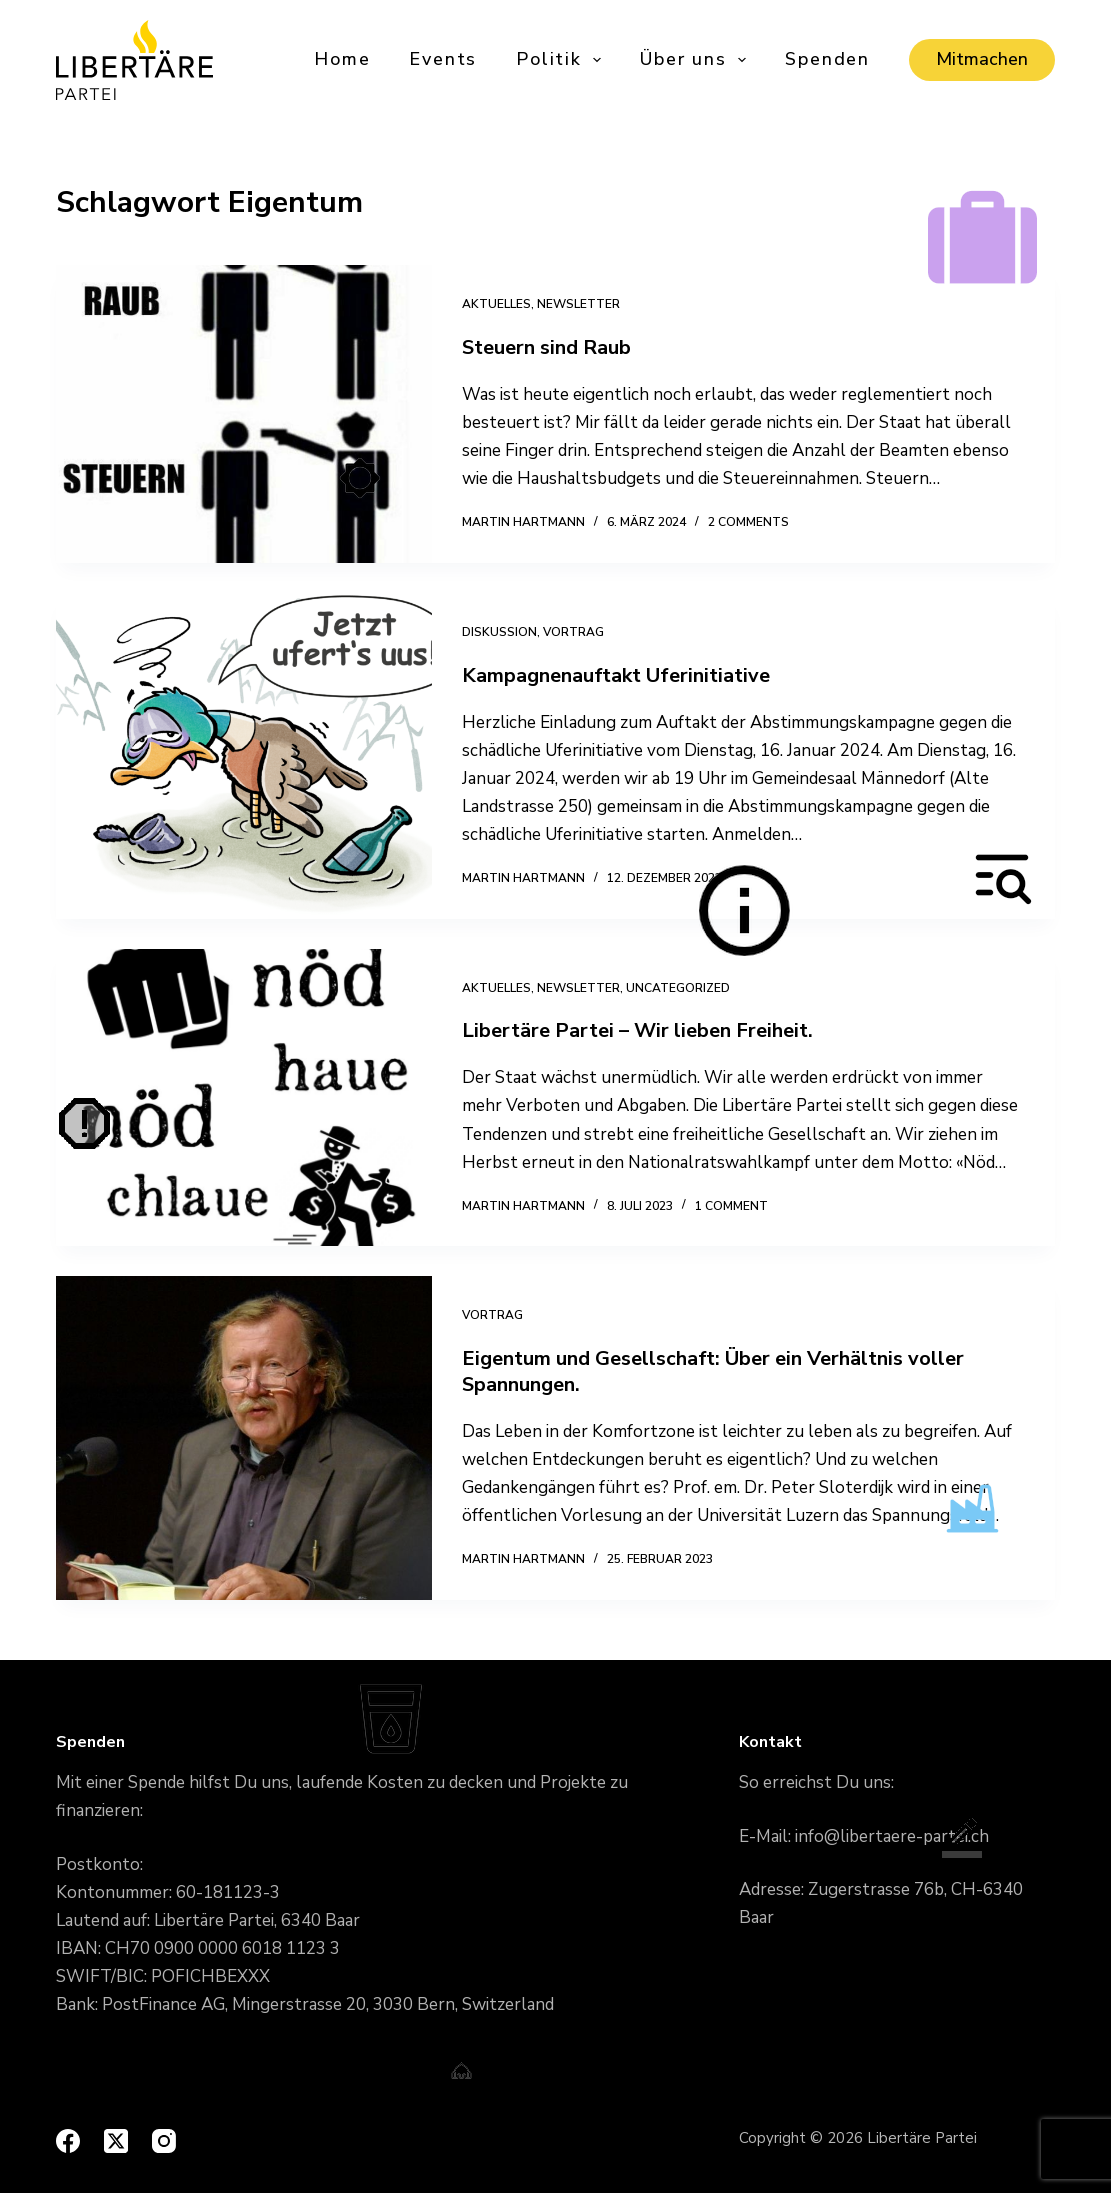  What do you see at coordinates (982, 234) in the screenshot?
I see `access travel or trip planning features` at bounding box center [982, 234].